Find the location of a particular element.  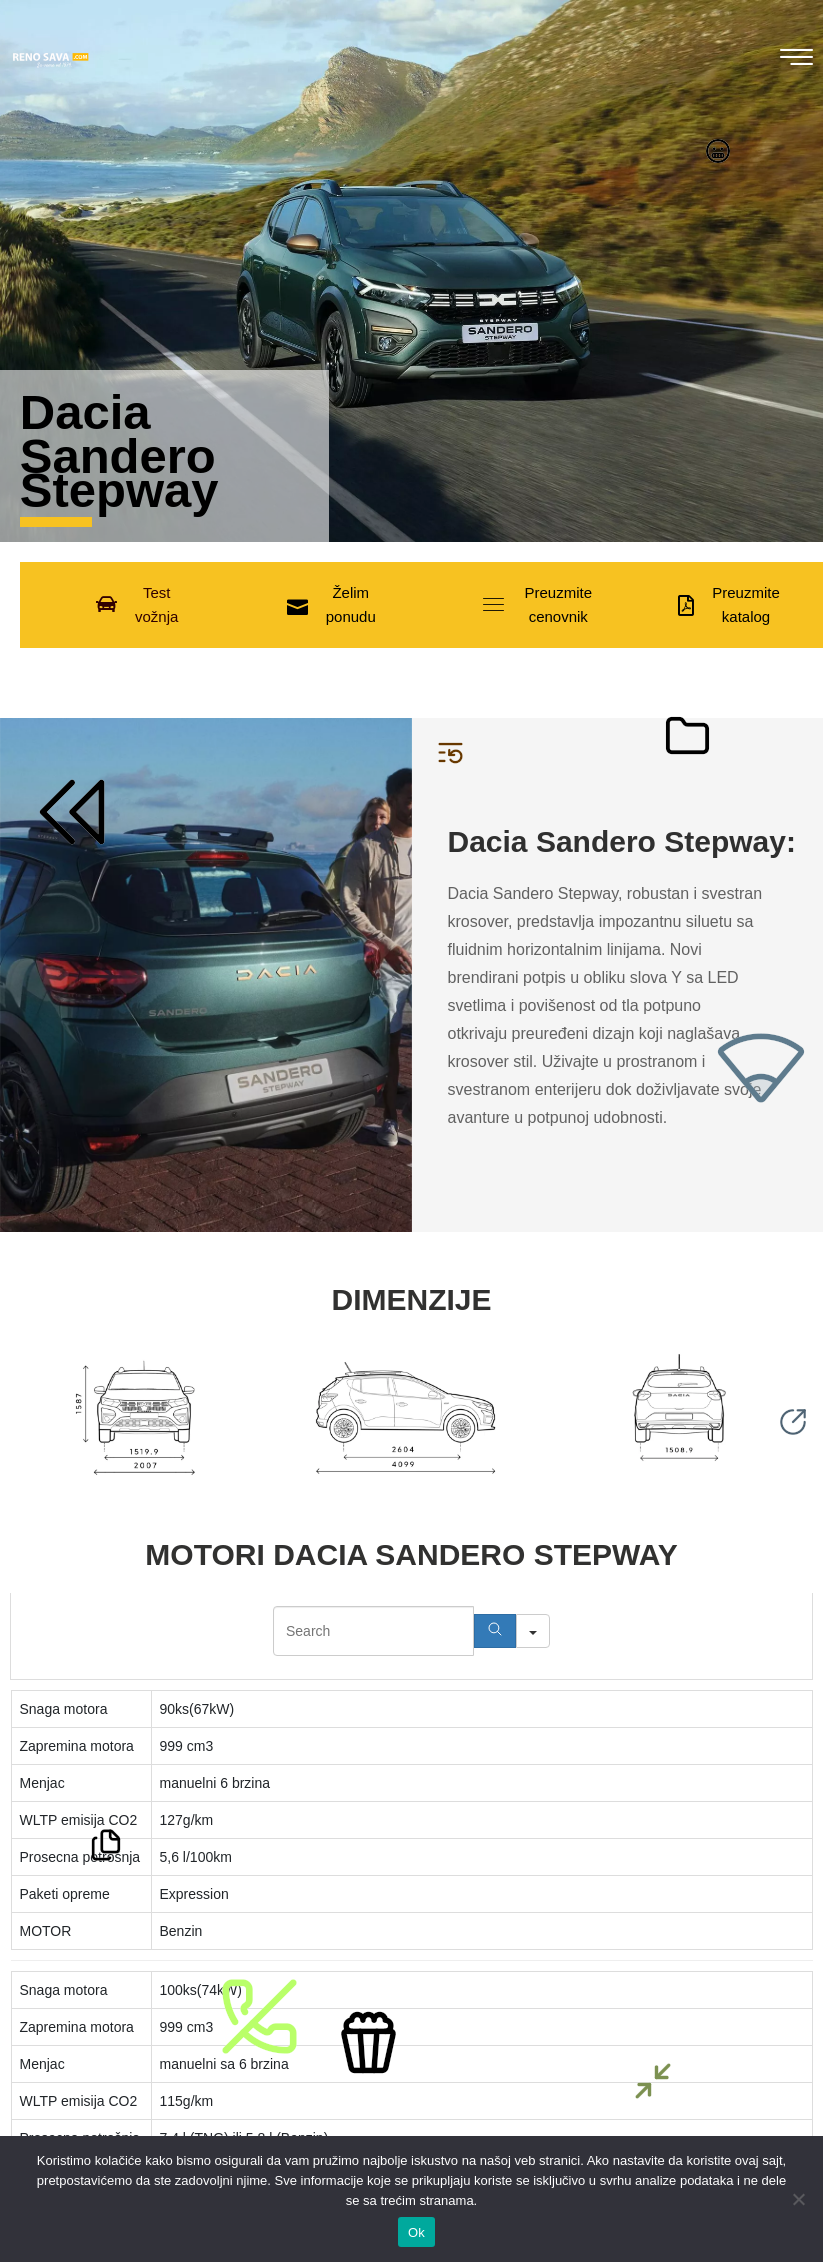

open link in new tab or window is located at coordinates (793, 1422).